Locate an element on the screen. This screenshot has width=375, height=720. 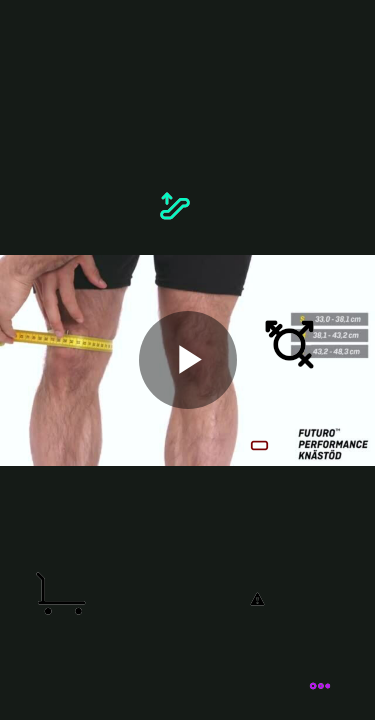
indicates a warning or caution state is located at coordinates (257, 599).